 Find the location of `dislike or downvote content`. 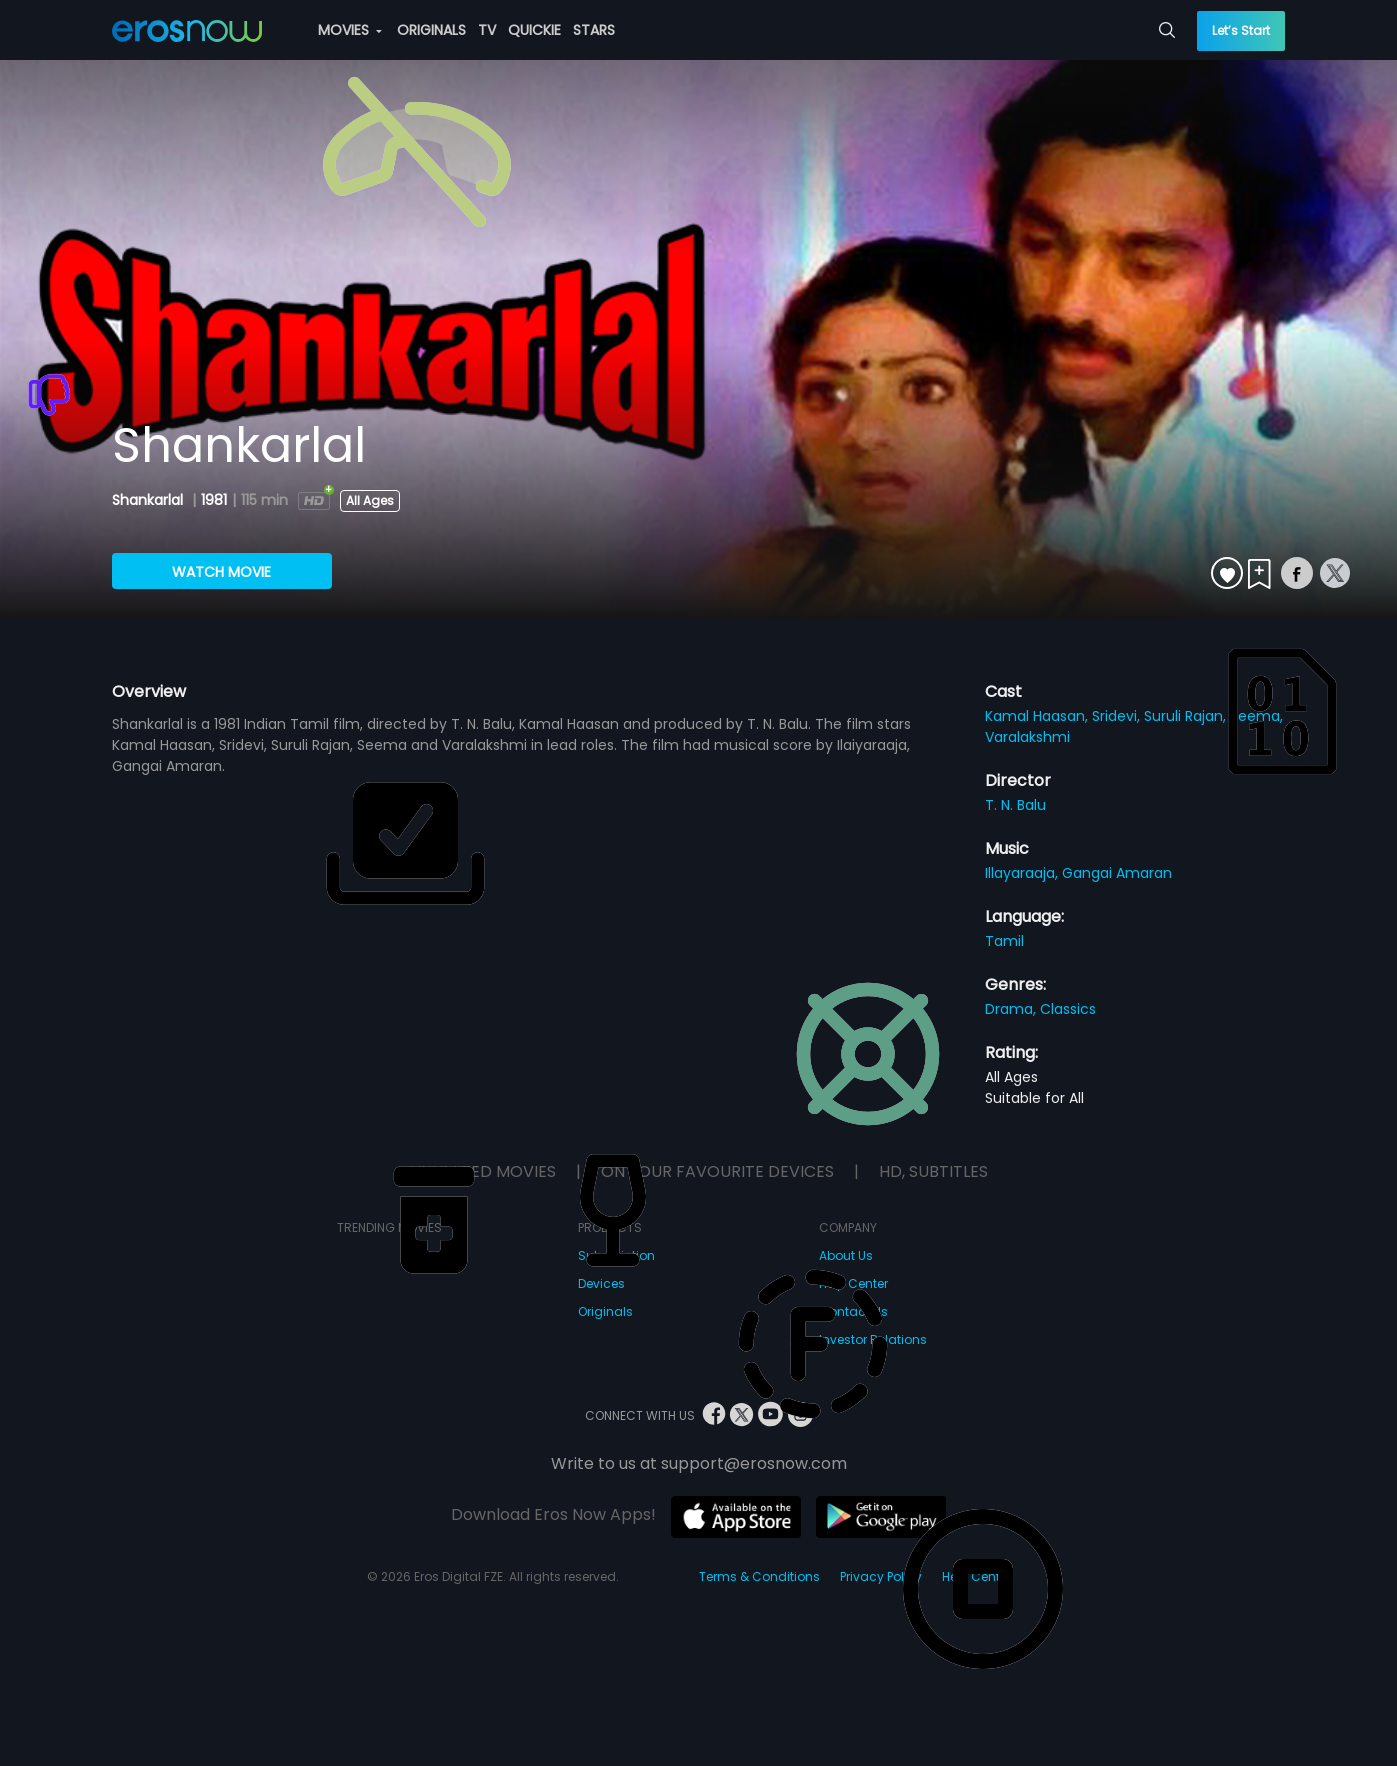

dislike or downvote content is located at coordinates (50, 393).